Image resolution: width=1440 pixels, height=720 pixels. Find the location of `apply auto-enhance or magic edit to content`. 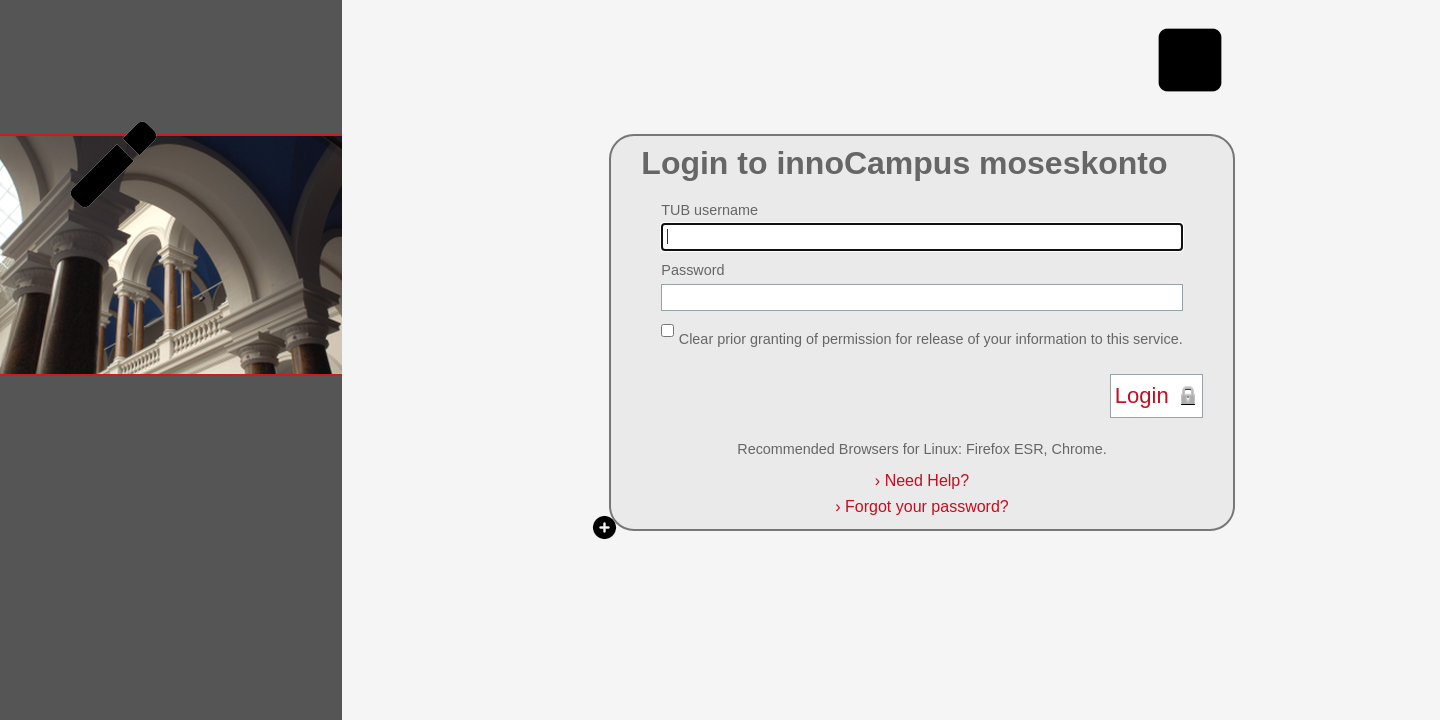

apply auto-enhance or magic edit to content is located at coordinates (113, 164).